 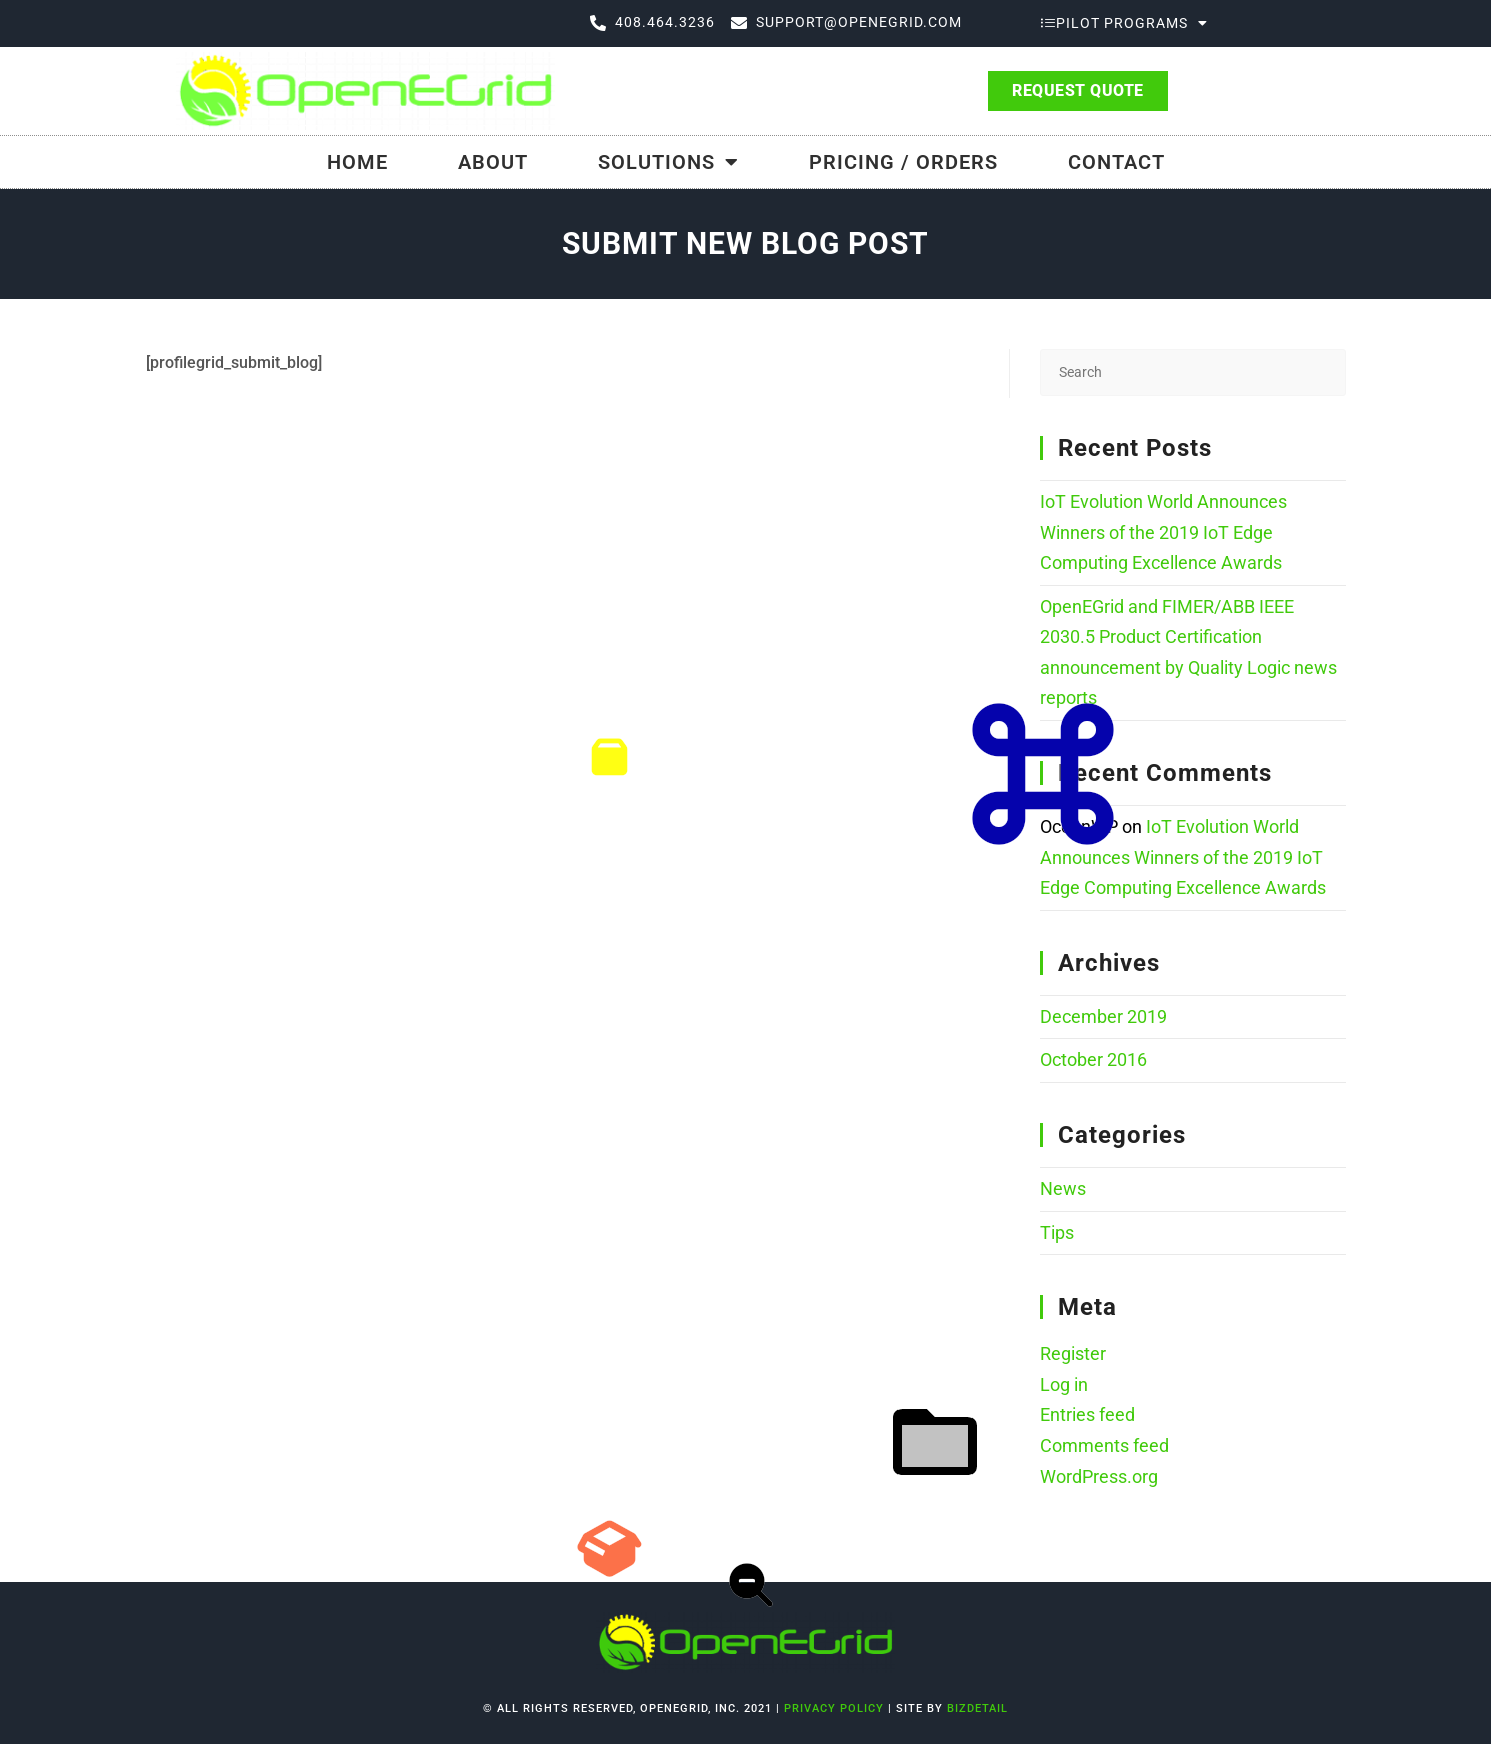 I want to click on view package contents, so click(x=609, y=1548).